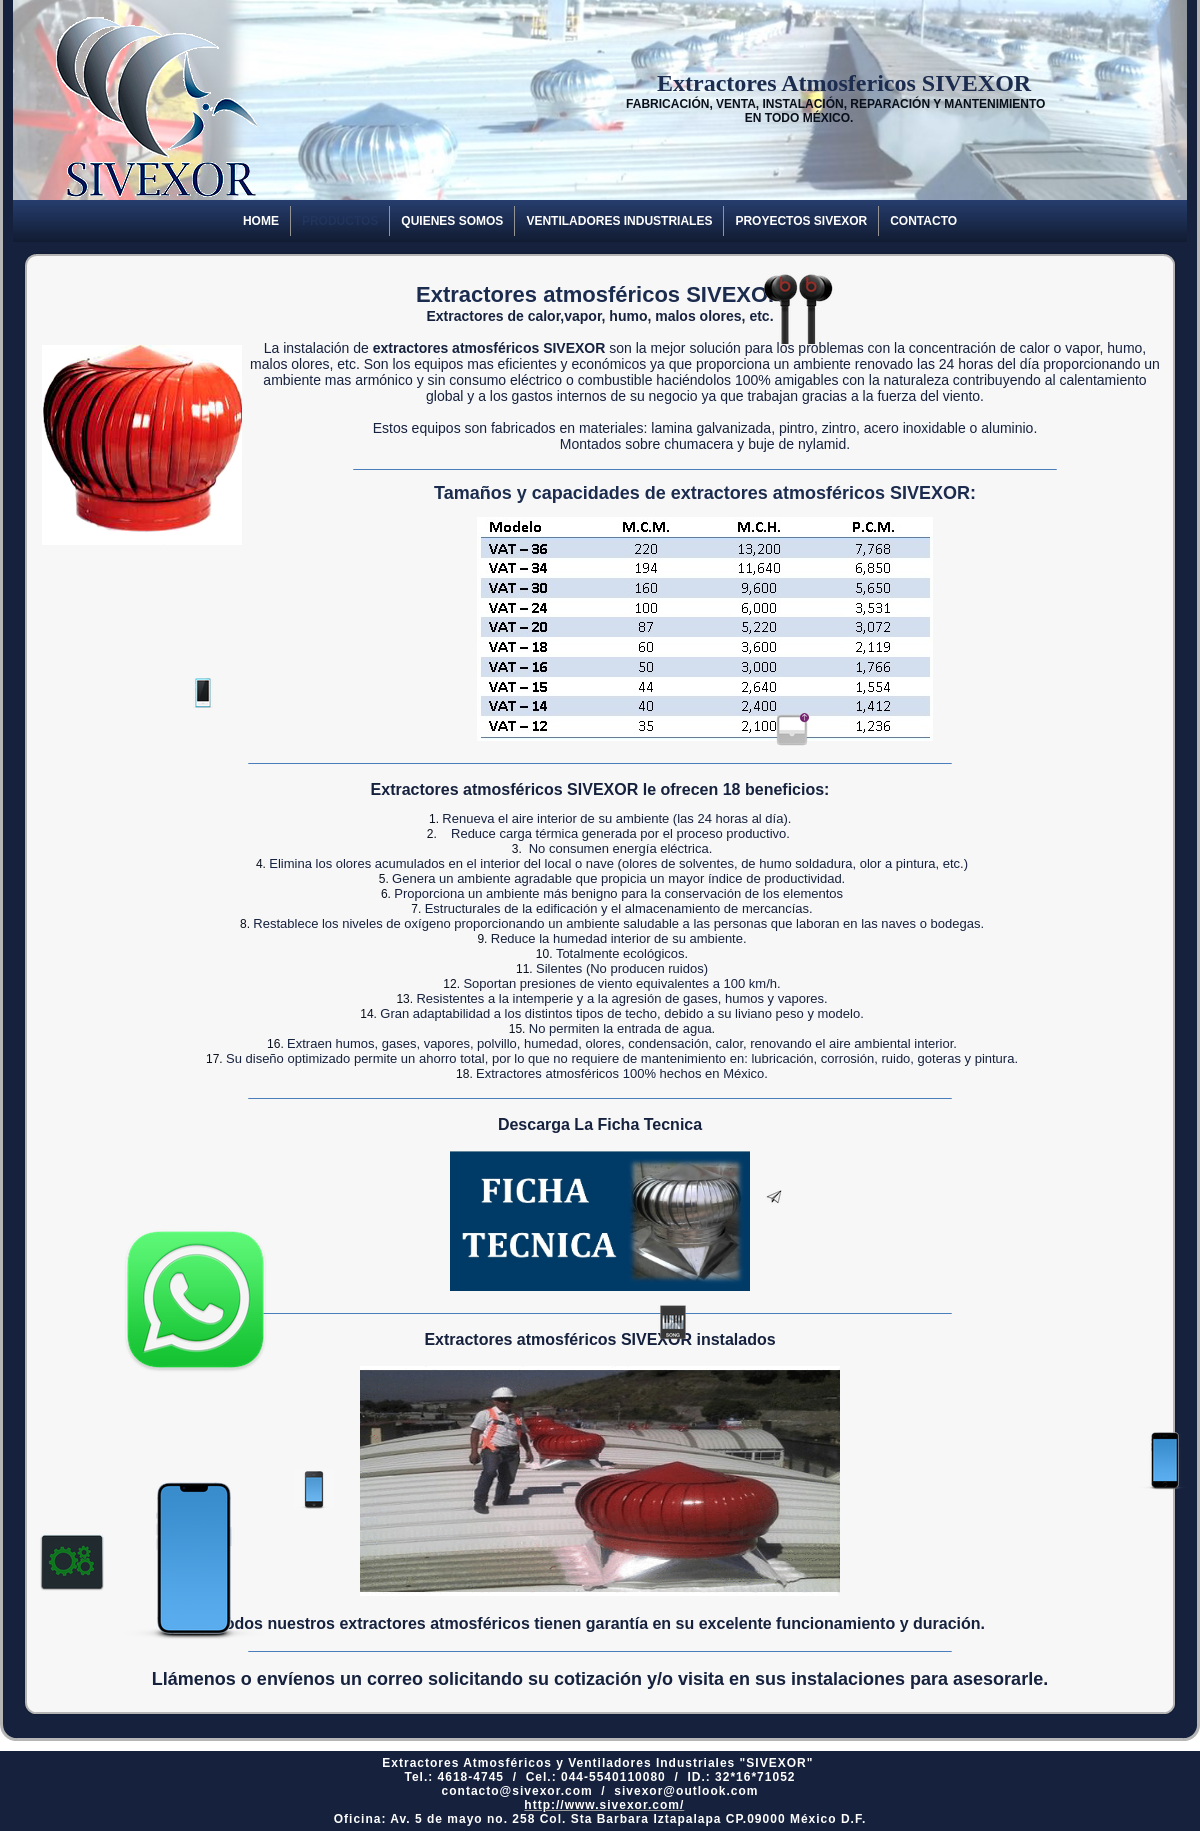 The image size is (1200, 1831). Describe the element at coordinates (774, 1197) in the screenshot. I see `view sent messages folder` at that location.